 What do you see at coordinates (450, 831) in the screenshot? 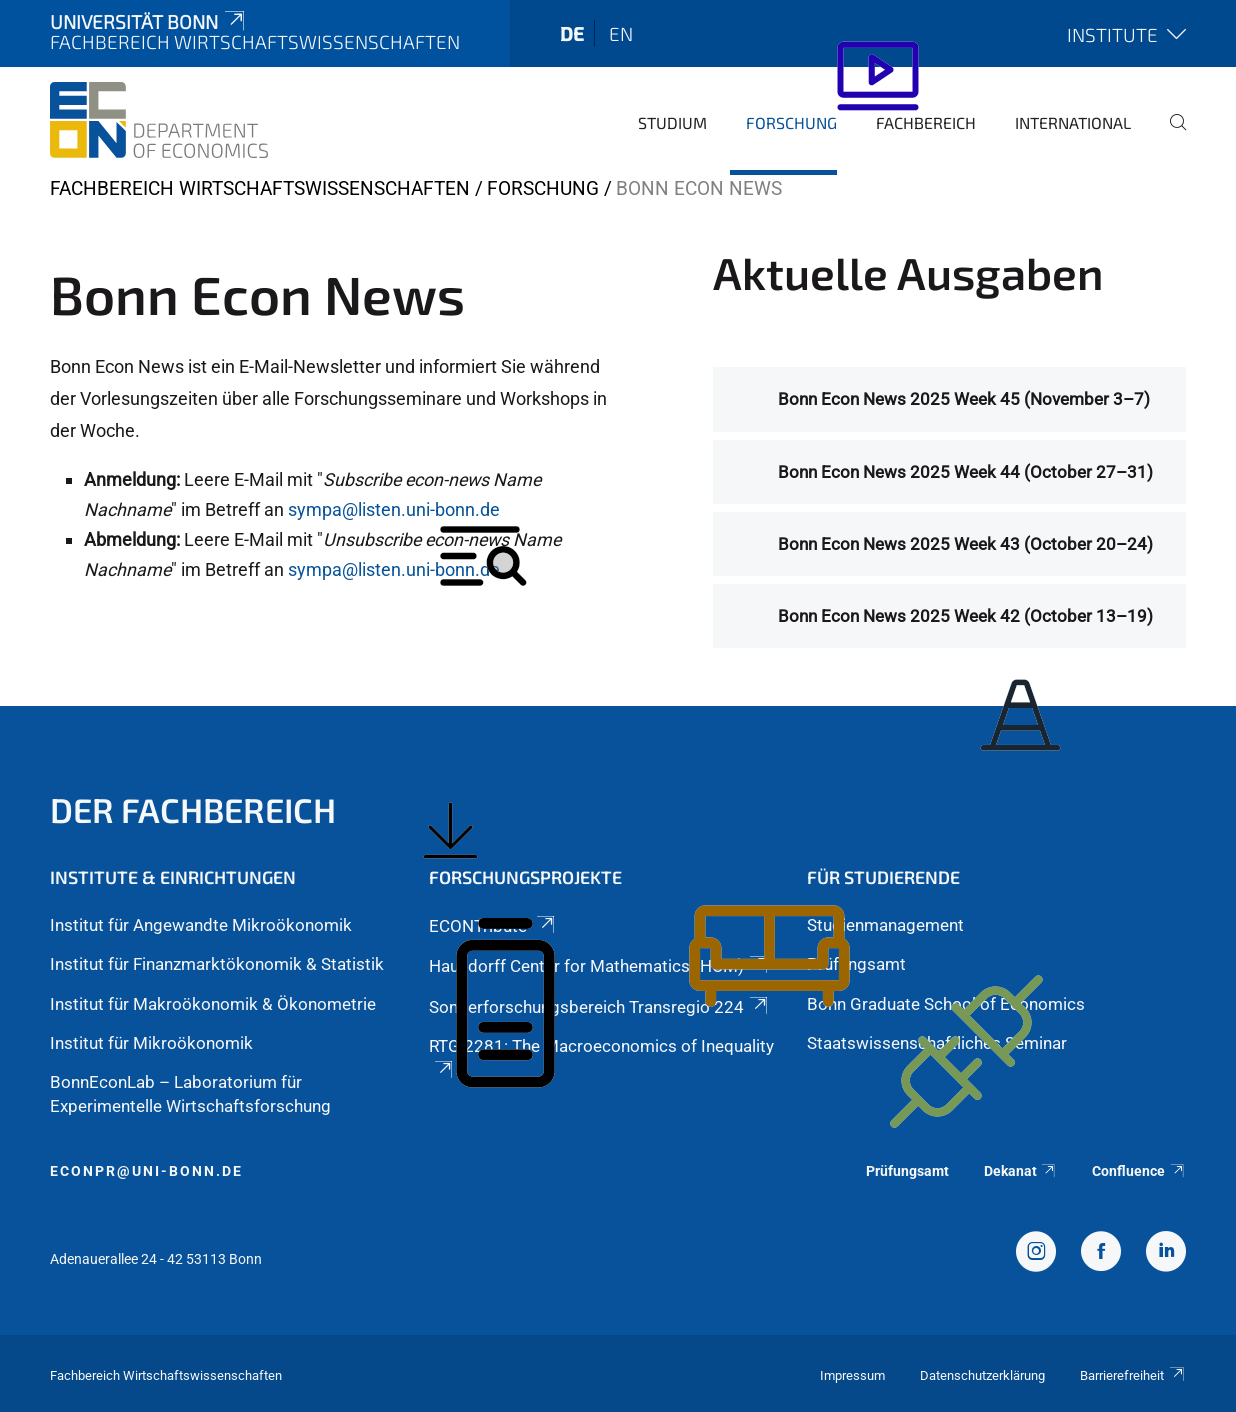
I see `download a file` at bounding box center [450, 831].